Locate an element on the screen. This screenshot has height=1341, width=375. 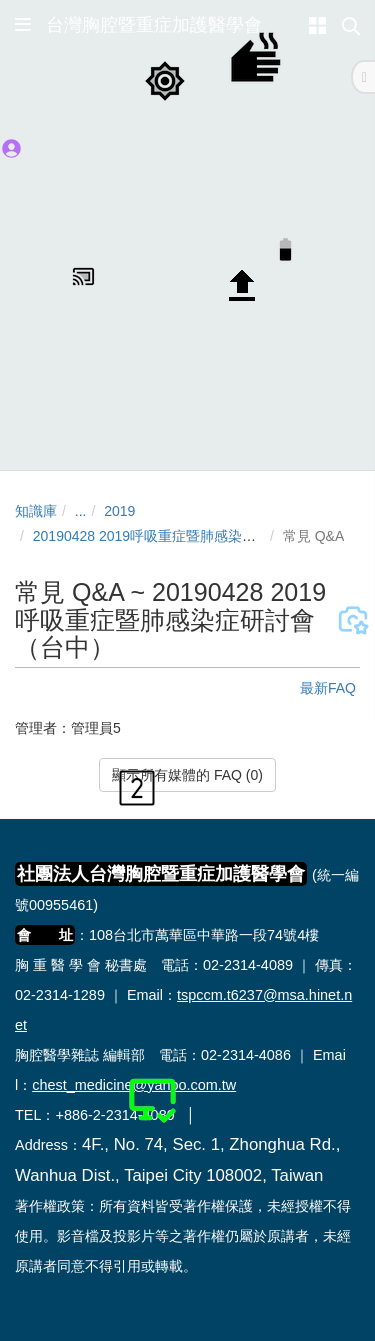
device successfully connected is located at coordinates (152, 1099).